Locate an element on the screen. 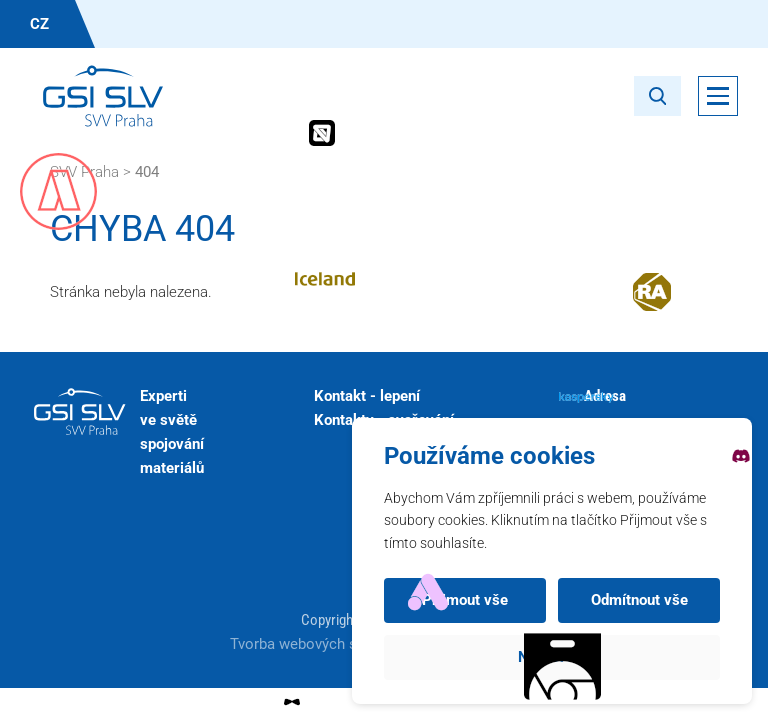 Image resolution: width=768 pixels, height=720 pixels. open akiflow productivity app is located at coordinates (58, 191).